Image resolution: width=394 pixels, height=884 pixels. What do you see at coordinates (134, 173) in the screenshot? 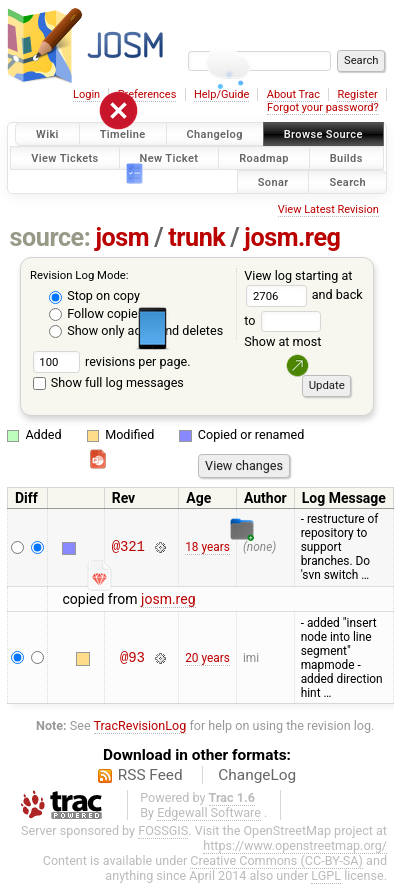
I see `open work tasks or to-do list app` at bounding box center [134, 173].